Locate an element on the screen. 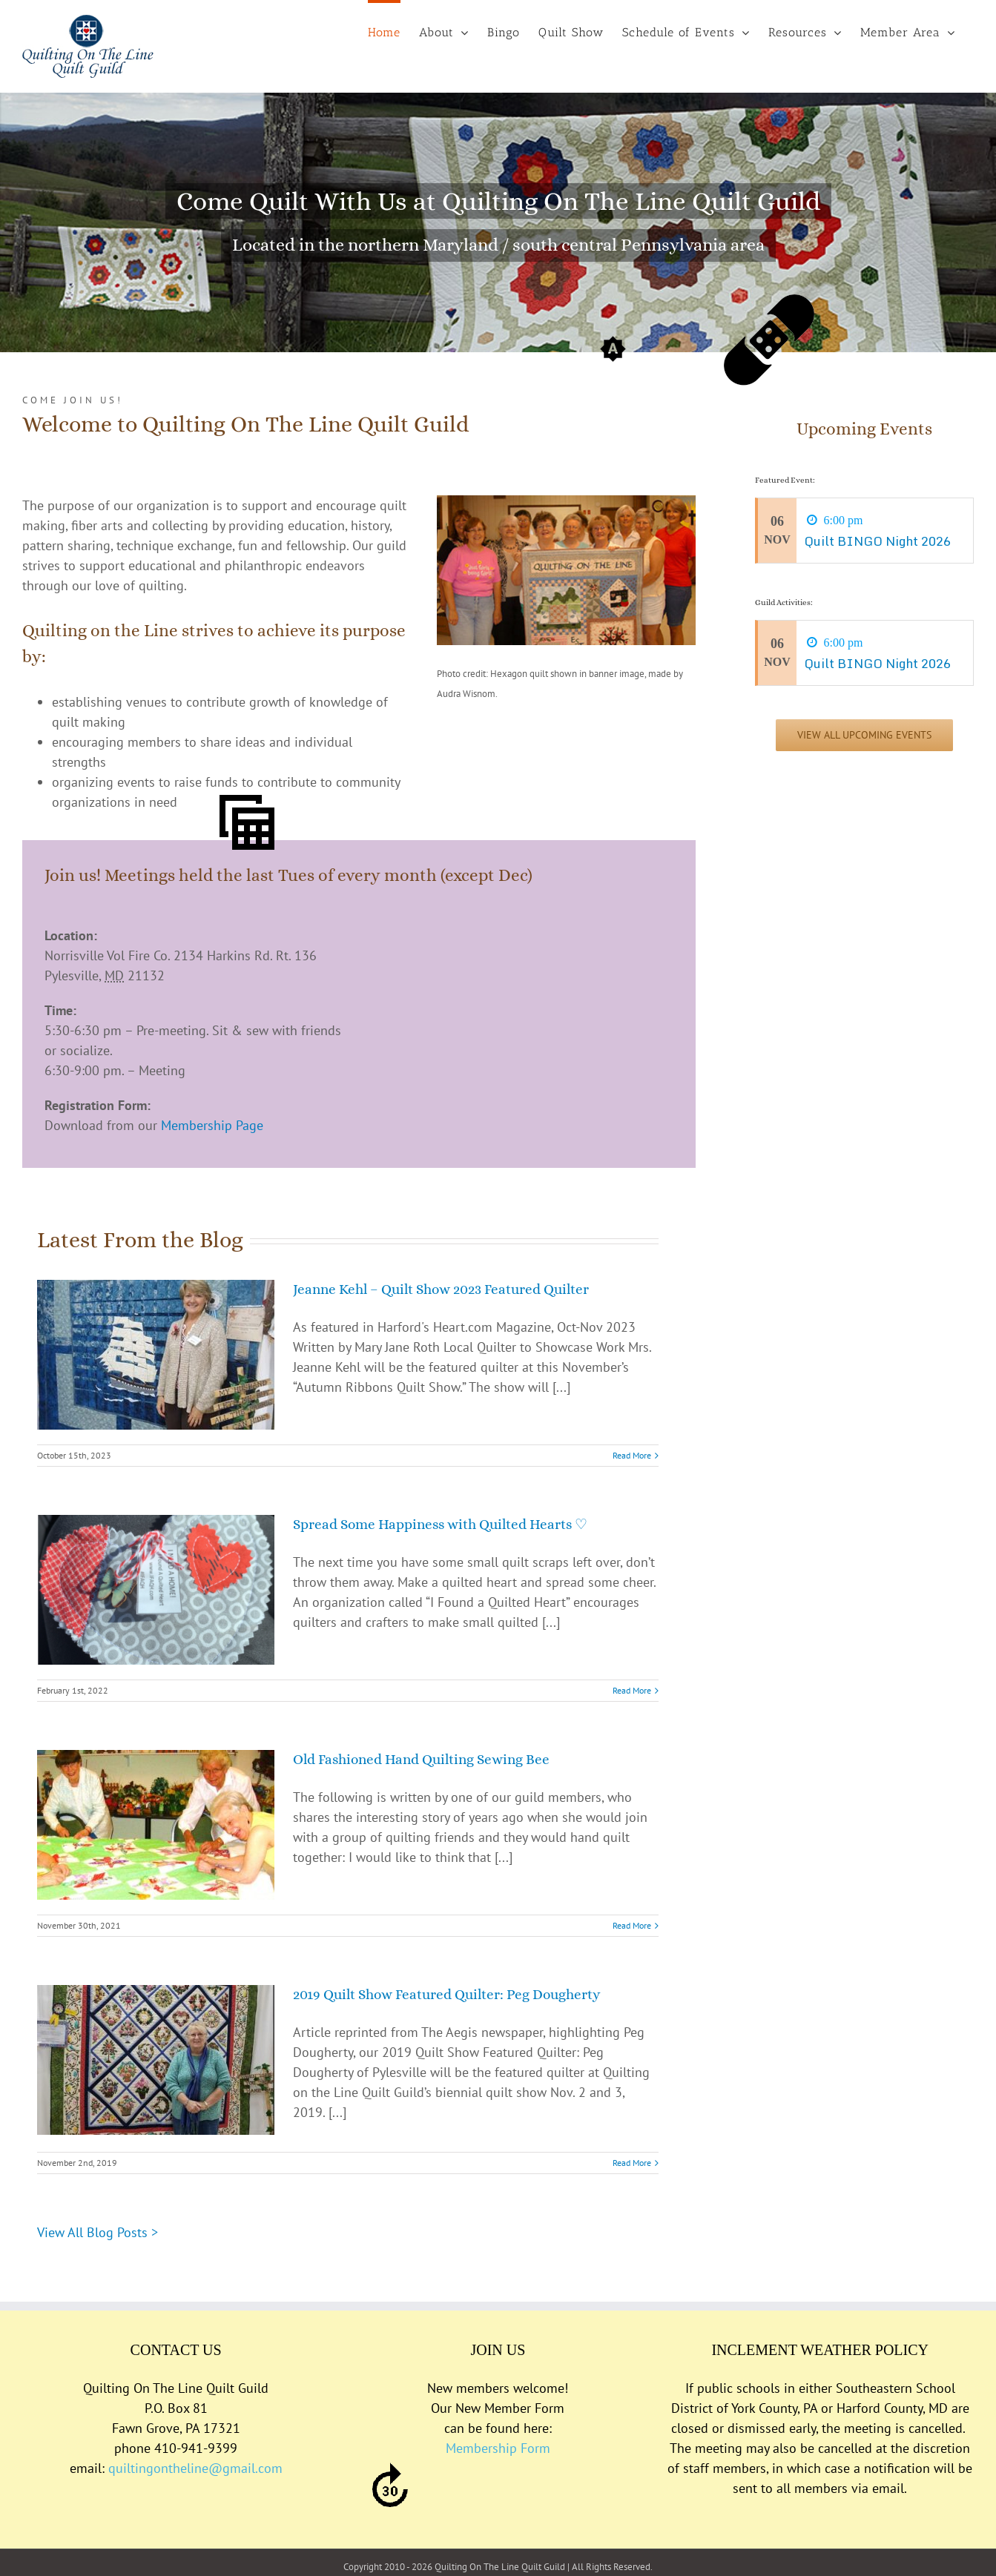 The image size is (996, 2576). switch to table or grid view is located at coordinates (247, 822).